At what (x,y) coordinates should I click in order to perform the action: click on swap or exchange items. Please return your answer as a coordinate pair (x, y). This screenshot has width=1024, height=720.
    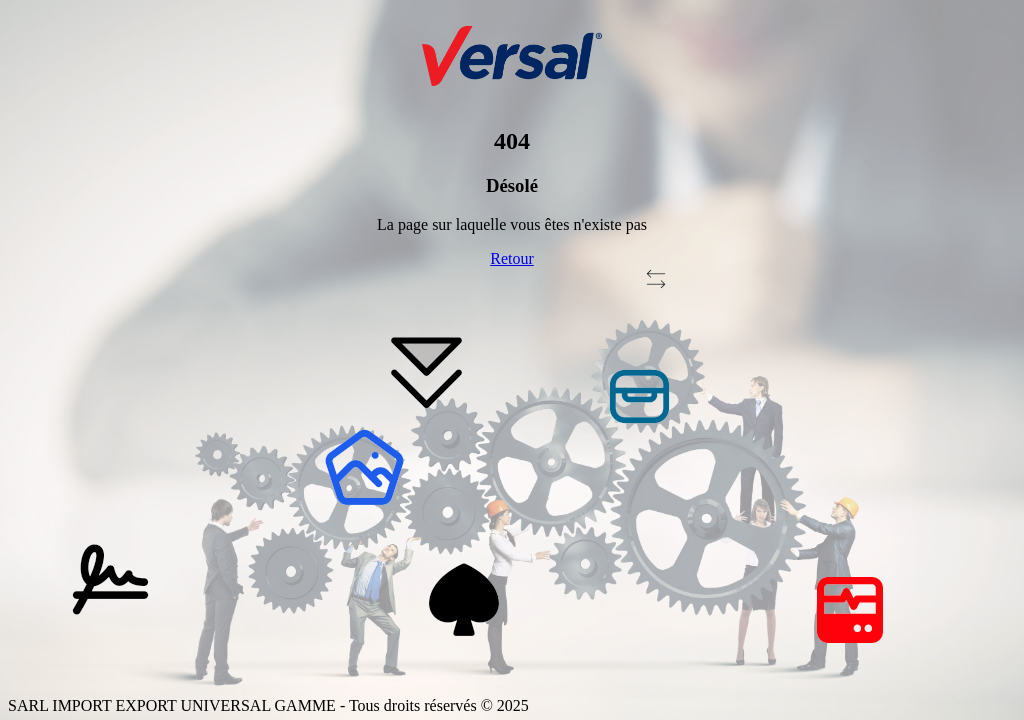
    Looking at the image, I should click on (656, 279).